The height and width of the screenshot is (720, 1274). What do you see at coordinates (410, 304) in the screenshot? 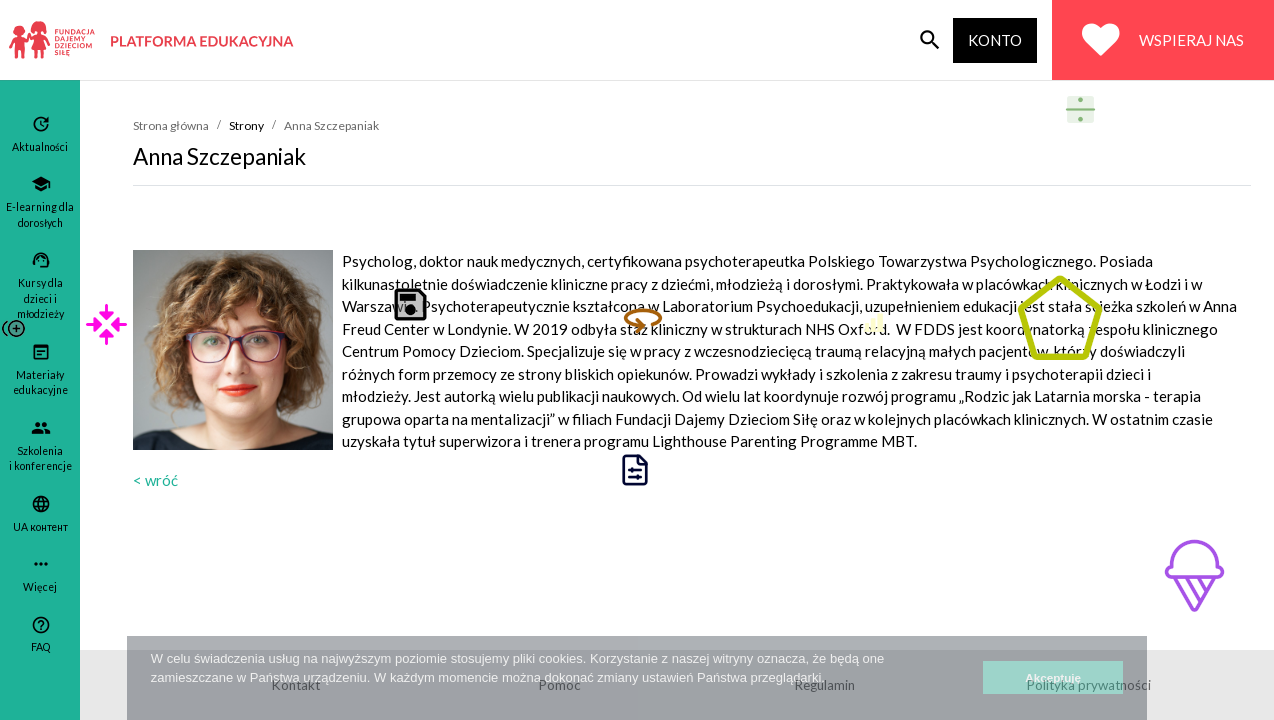
I see `save current file or document` at bounding box center [410, 304].